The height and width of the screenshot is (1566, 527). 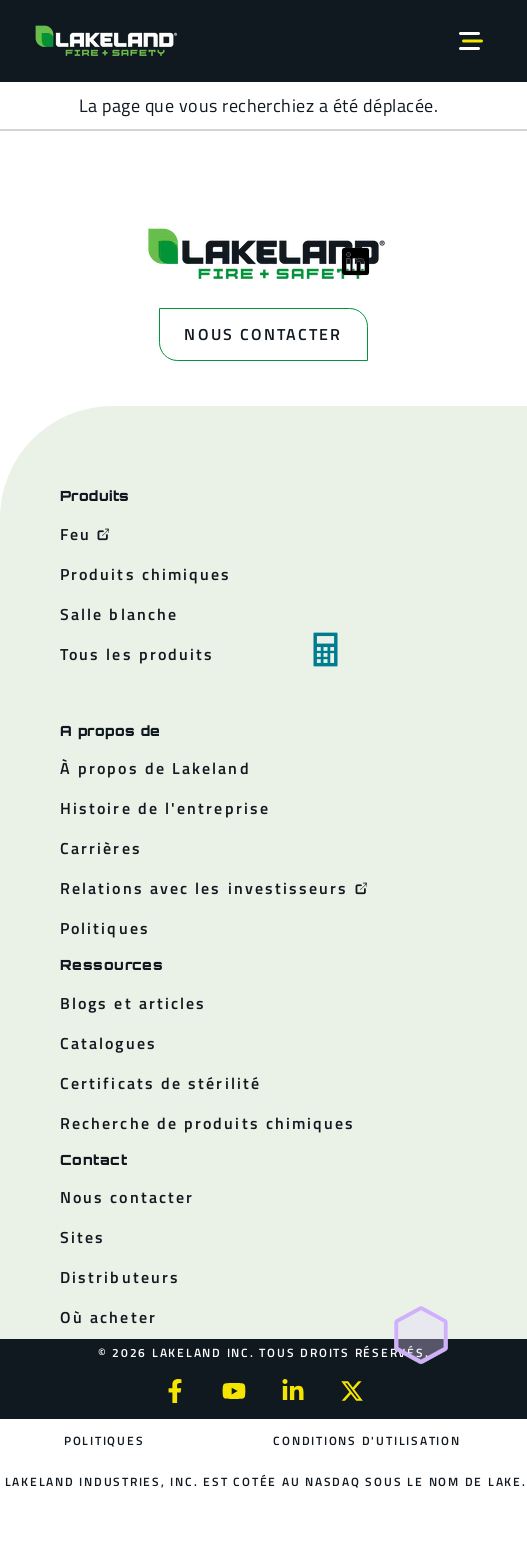 I want to click on connect with LinkedIn, so click(x=355, y=261).